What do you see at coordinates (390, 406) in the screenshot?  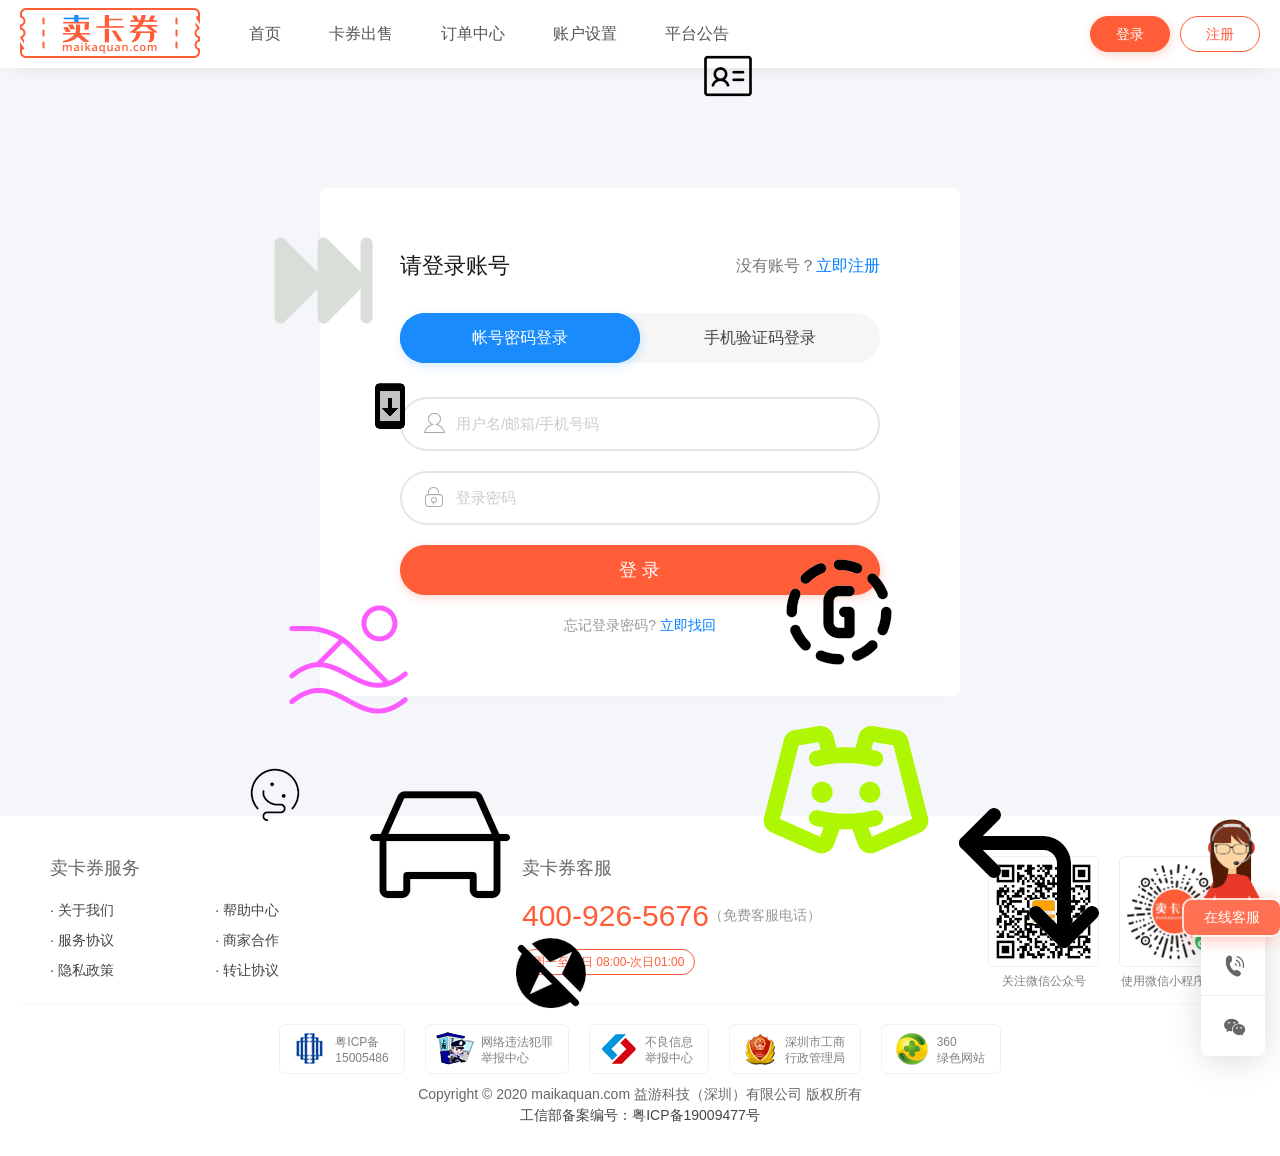 I see `system update available for download` at bounding box center [390, 406].